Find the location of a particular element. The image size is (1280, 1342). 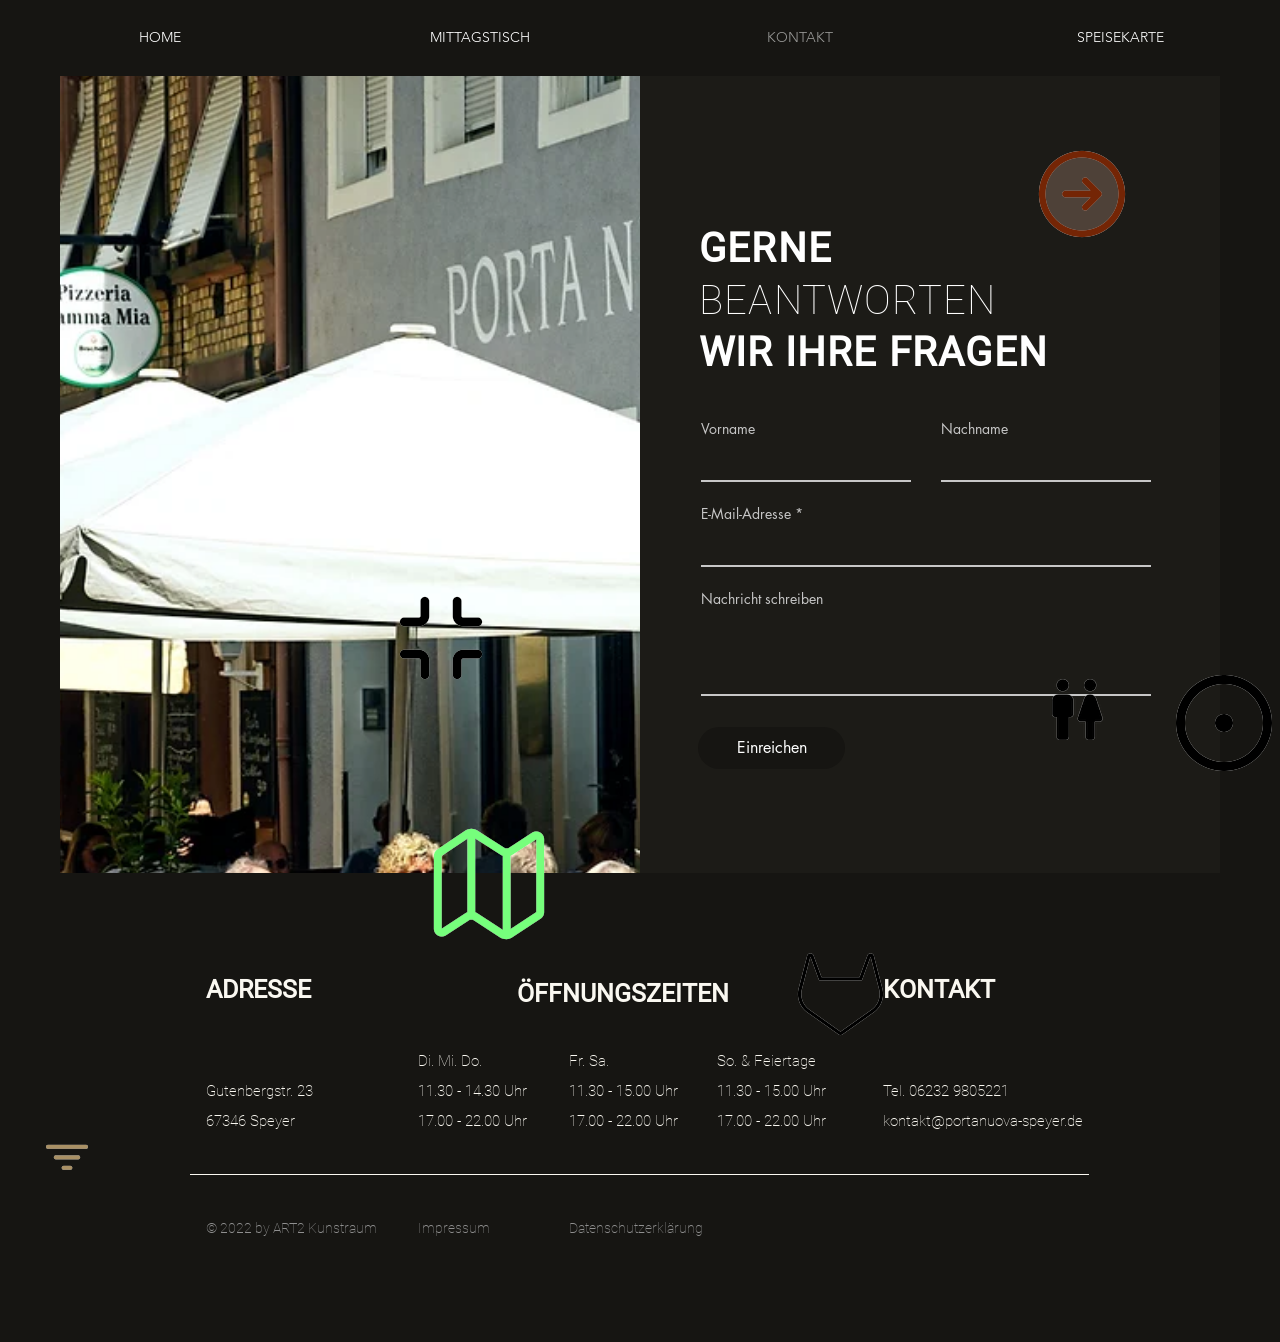

view map is located at coordinates (489, 884).